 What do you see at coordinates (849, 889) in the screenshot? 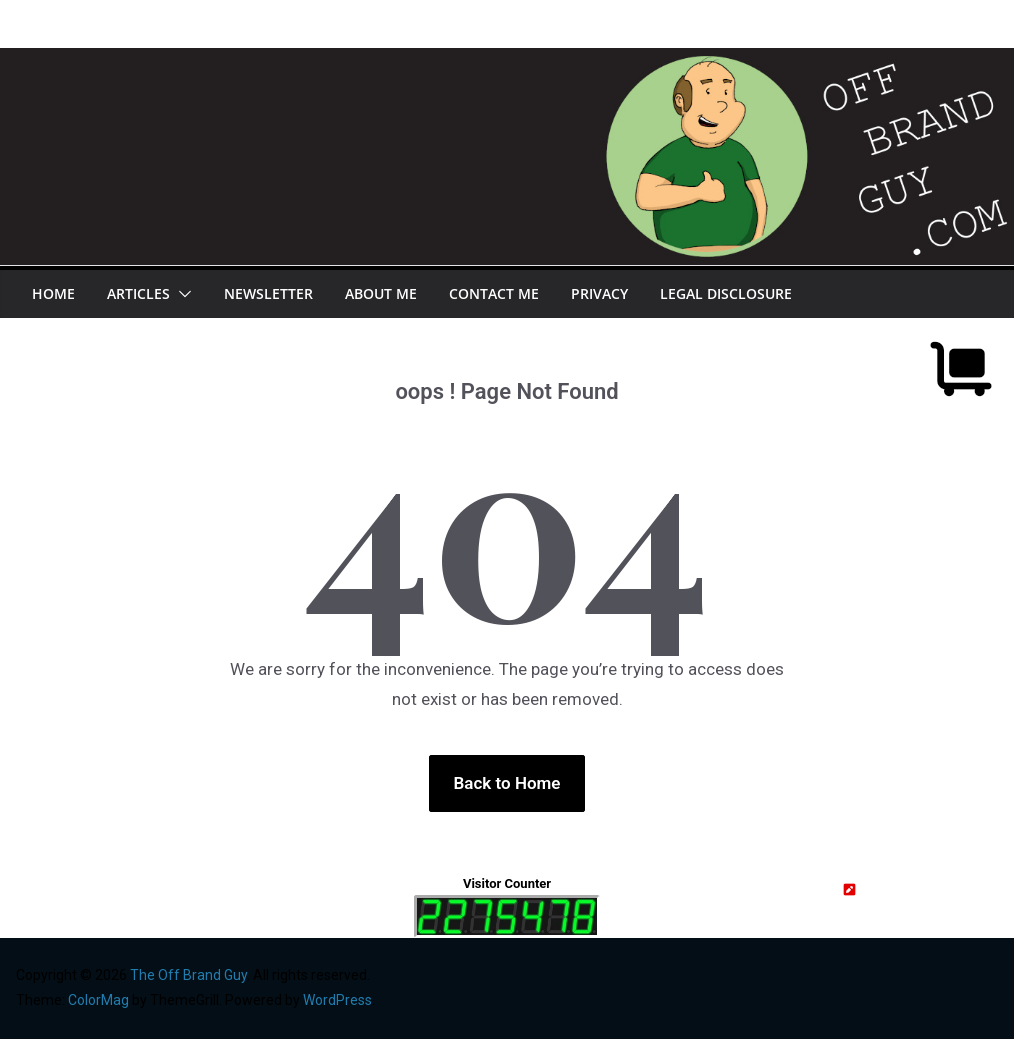
I see `edit or modify content` at bounding box center [849, 889].